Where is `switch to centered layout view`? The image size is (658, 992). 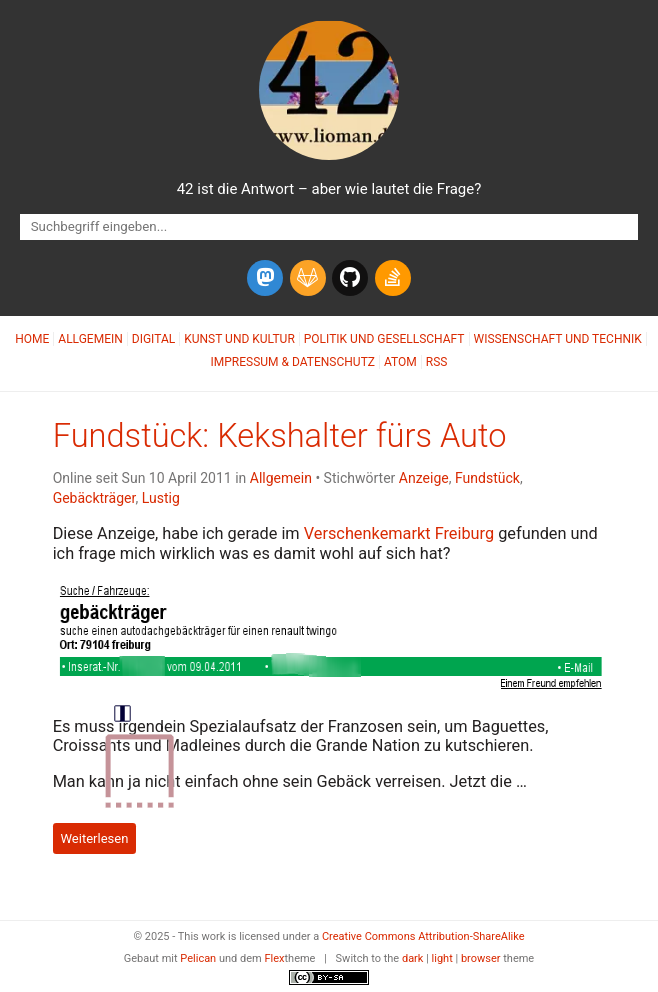 switch to centered layout view is located at coordinates (122, 713).